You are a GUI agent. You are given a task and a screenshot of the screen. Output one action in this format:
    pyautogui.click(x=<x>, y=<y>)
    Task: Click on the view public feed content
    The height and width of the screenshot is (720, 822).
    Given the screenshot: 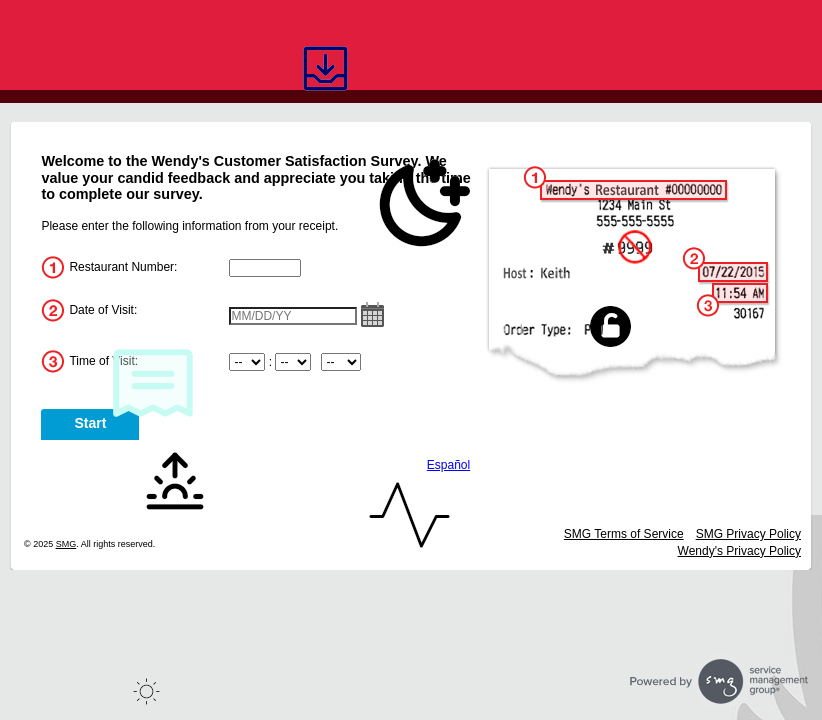 What is the action you would take?
    pyautogui.click(x=610, y=326)
    